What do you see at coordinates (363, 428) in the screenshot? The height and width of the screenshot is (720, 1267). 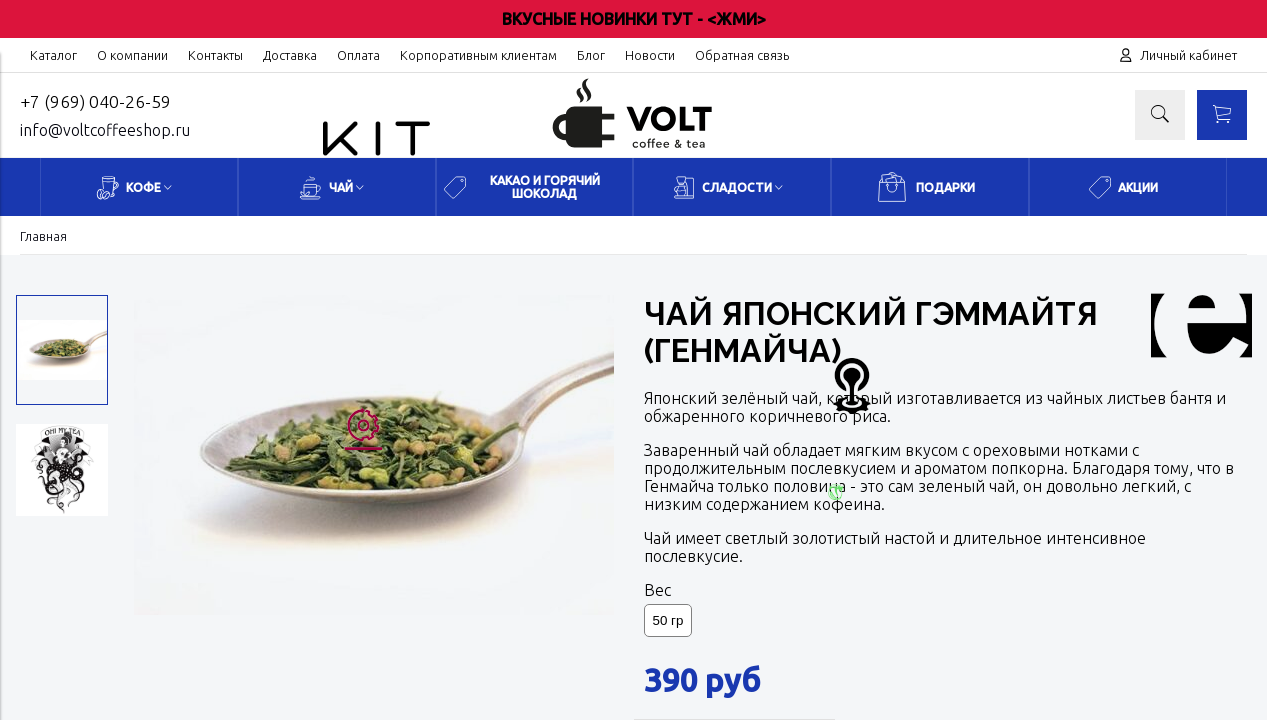 I see `JFrog Pipelines logo` at bounding box center [363, 428].